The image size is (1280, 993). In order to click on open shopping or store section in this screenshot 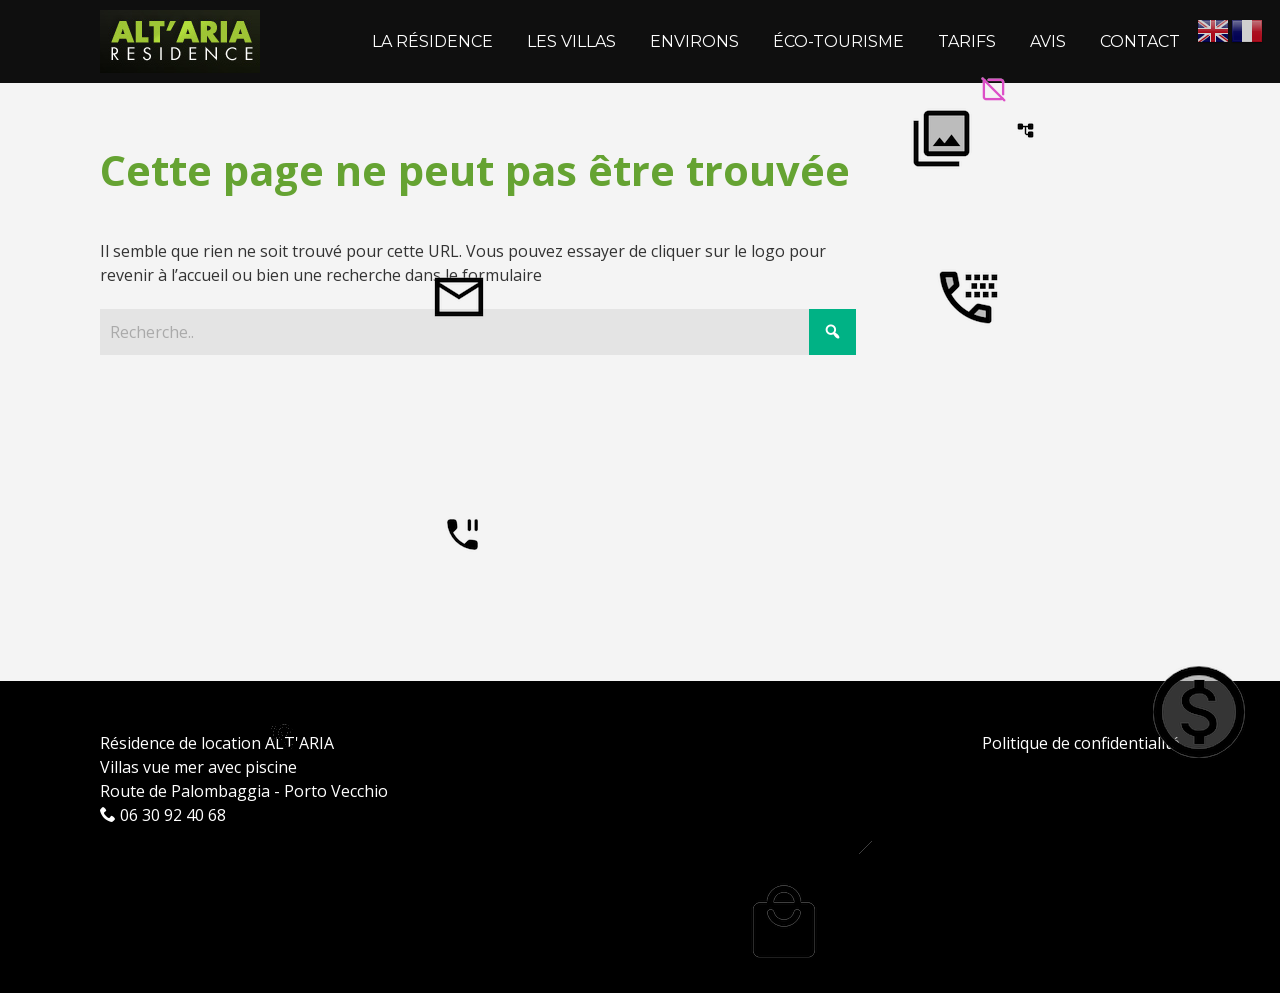, I will do `click(784, 923)`.